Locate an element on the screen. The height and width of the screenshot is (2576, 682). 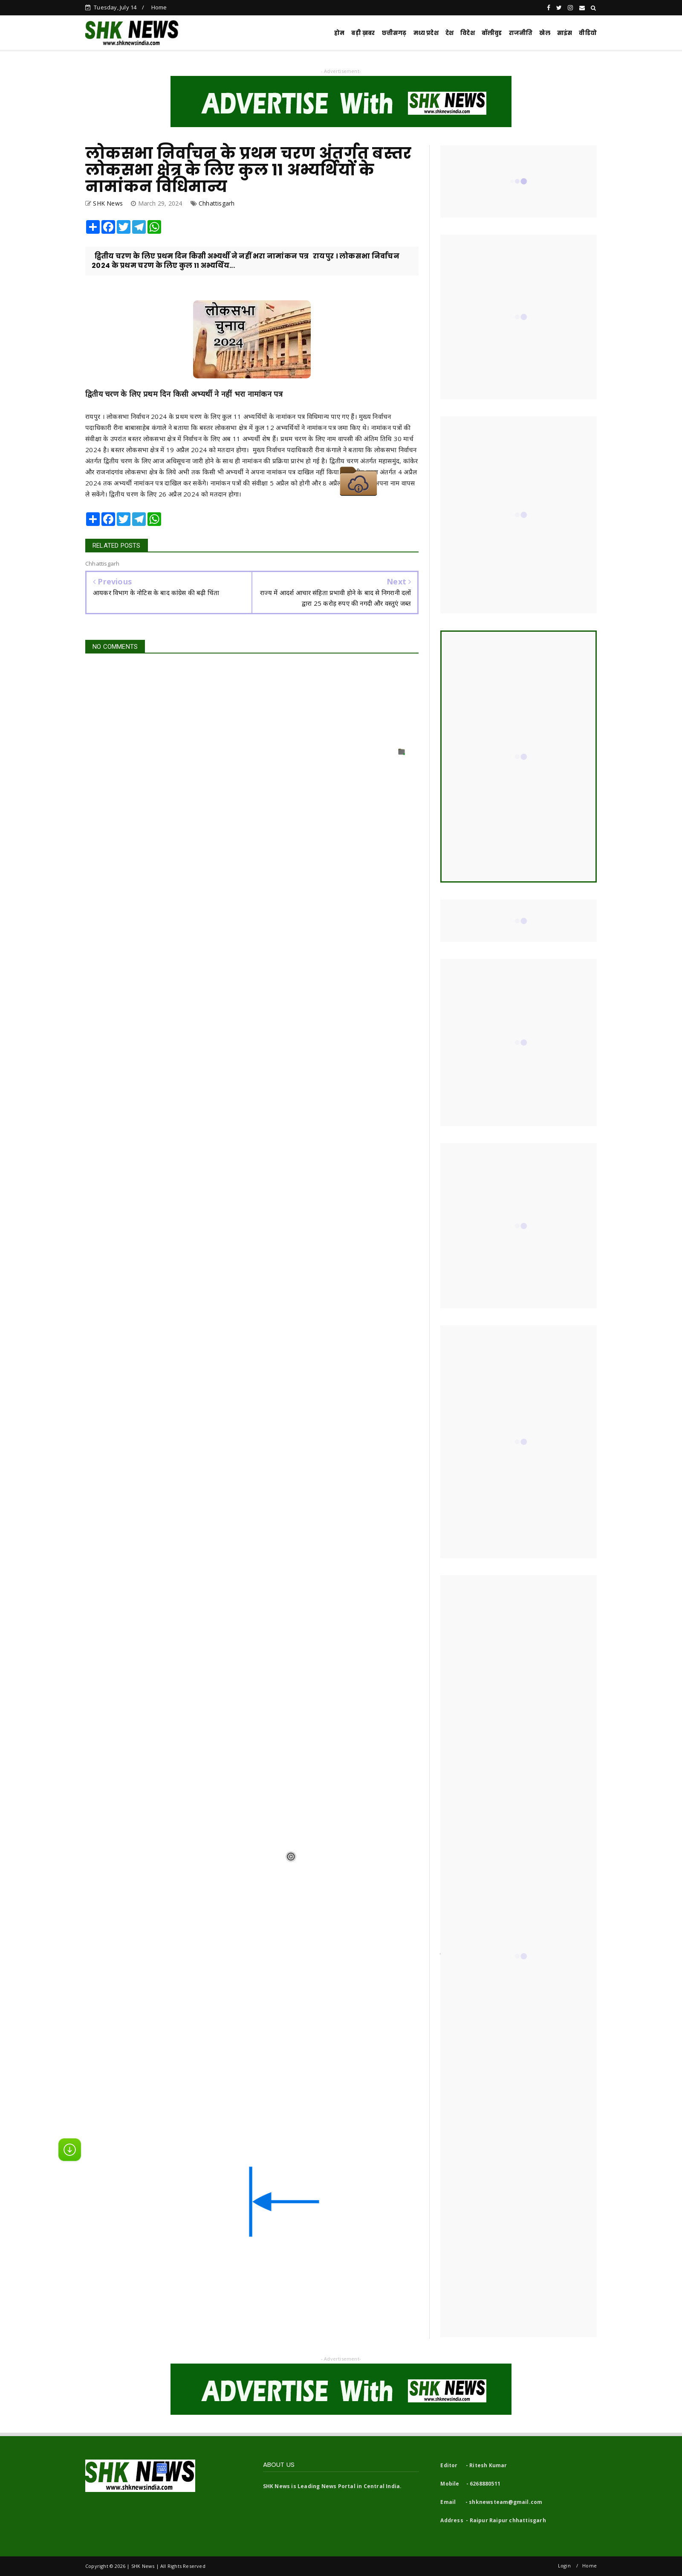
create a new folder is located at coordinates (402, 752).